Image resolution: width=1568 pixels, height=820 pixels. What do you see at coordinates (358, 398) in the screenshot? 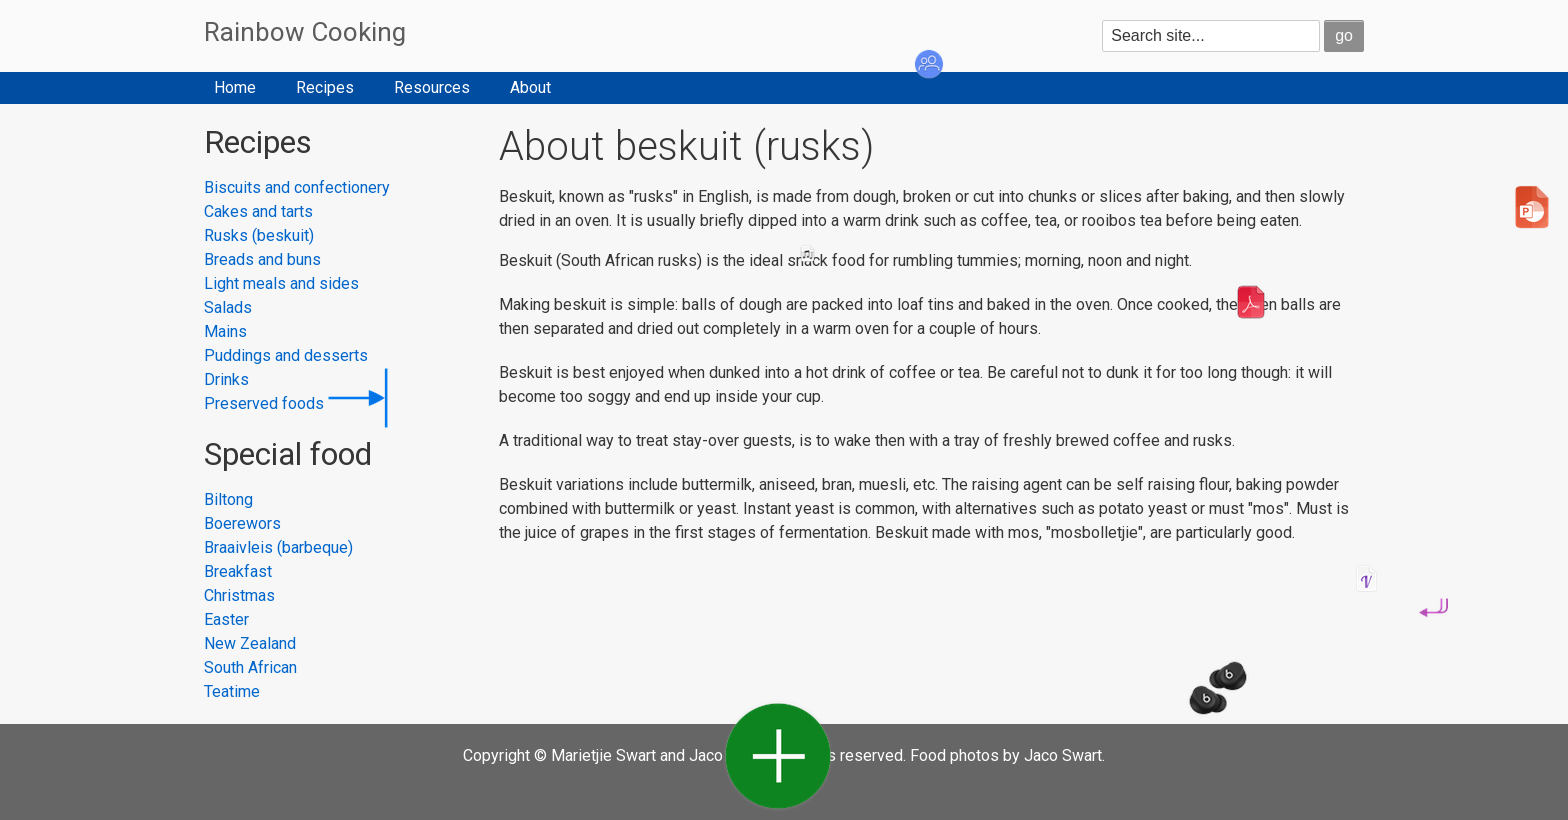
I see `go to the last item or page` at bounding box center [358, 398].